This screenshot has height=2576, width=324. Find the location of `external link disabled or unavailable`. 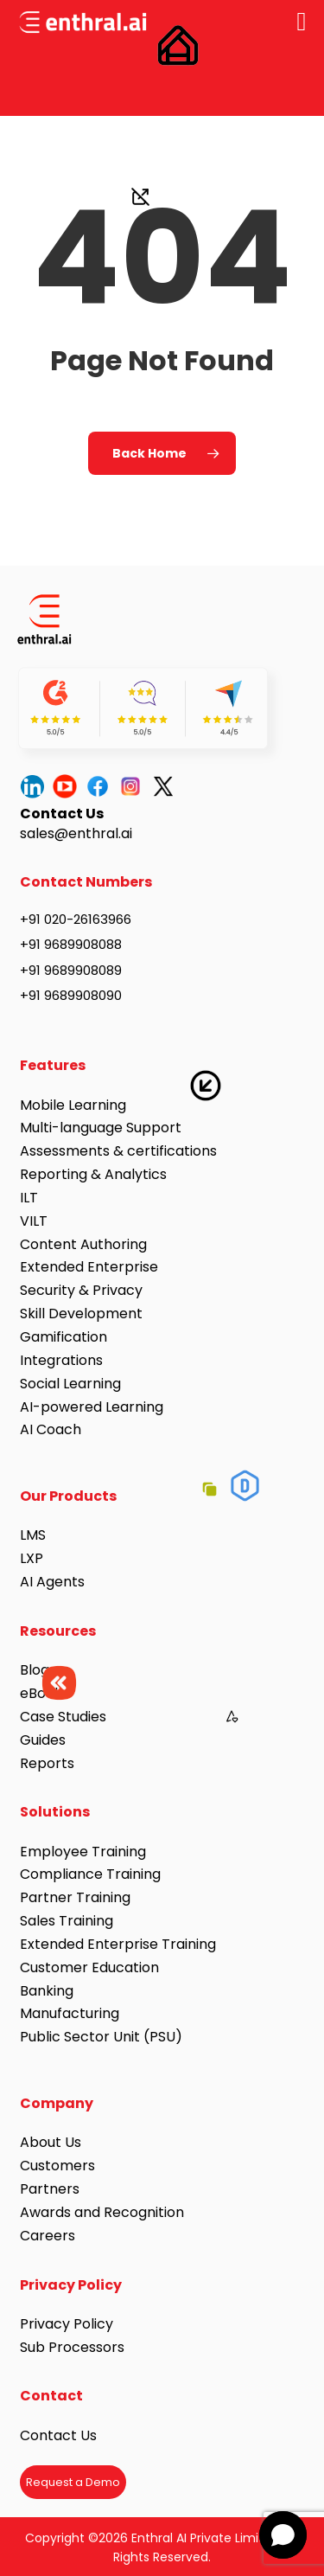

external link disabled or unavailable is located at coordinates (140, 196).